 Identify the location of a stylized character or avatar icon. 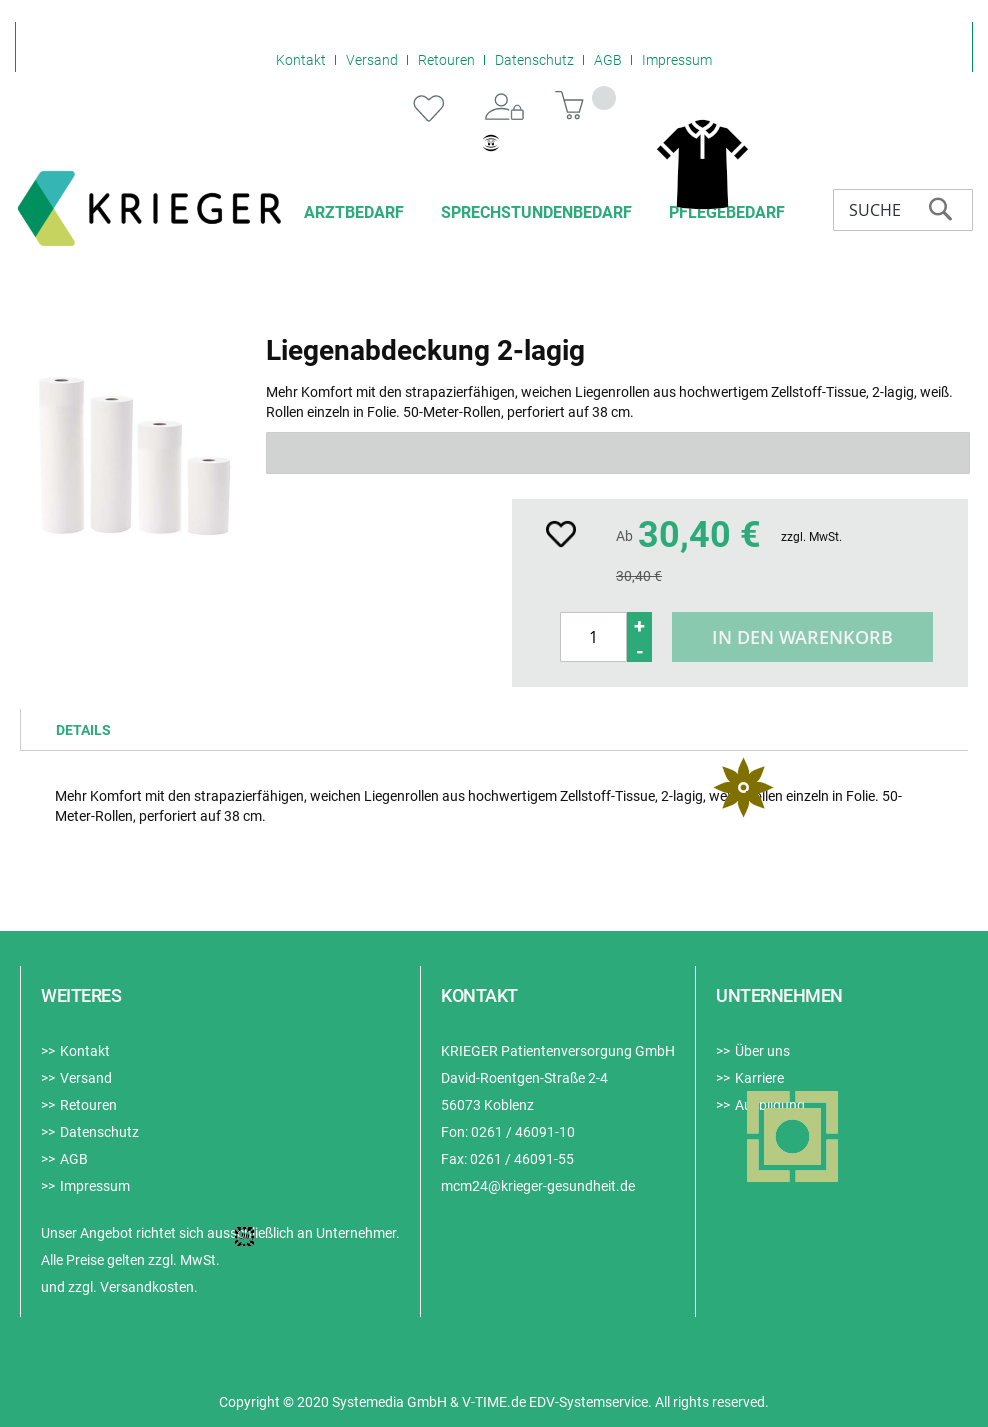
(491, 143).